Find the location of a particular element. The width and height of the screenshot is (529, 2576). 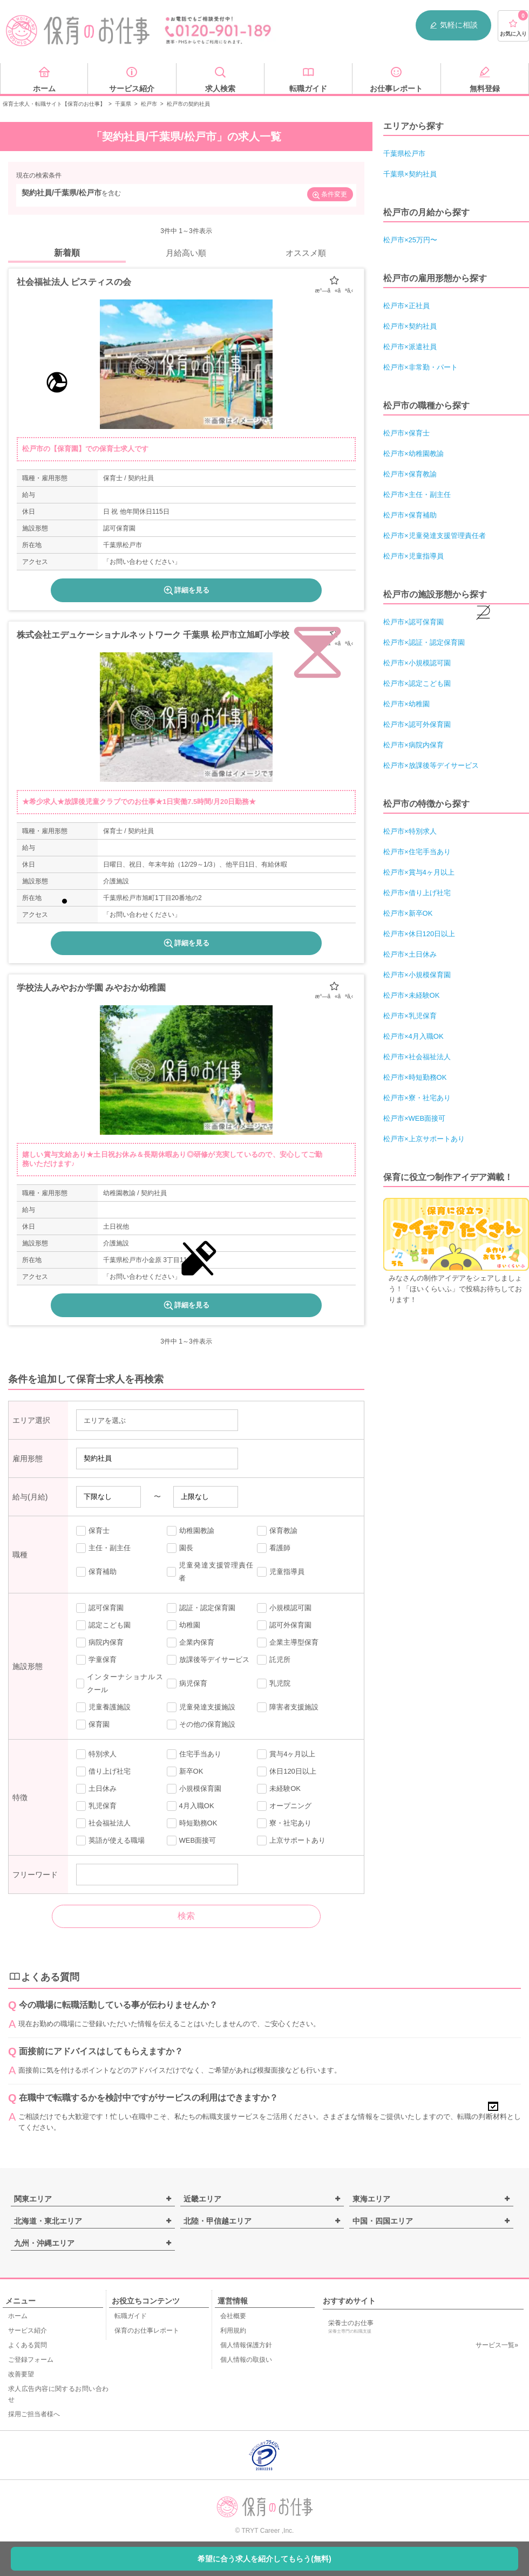

no wifi signal available is located at coordinates (64, 877).